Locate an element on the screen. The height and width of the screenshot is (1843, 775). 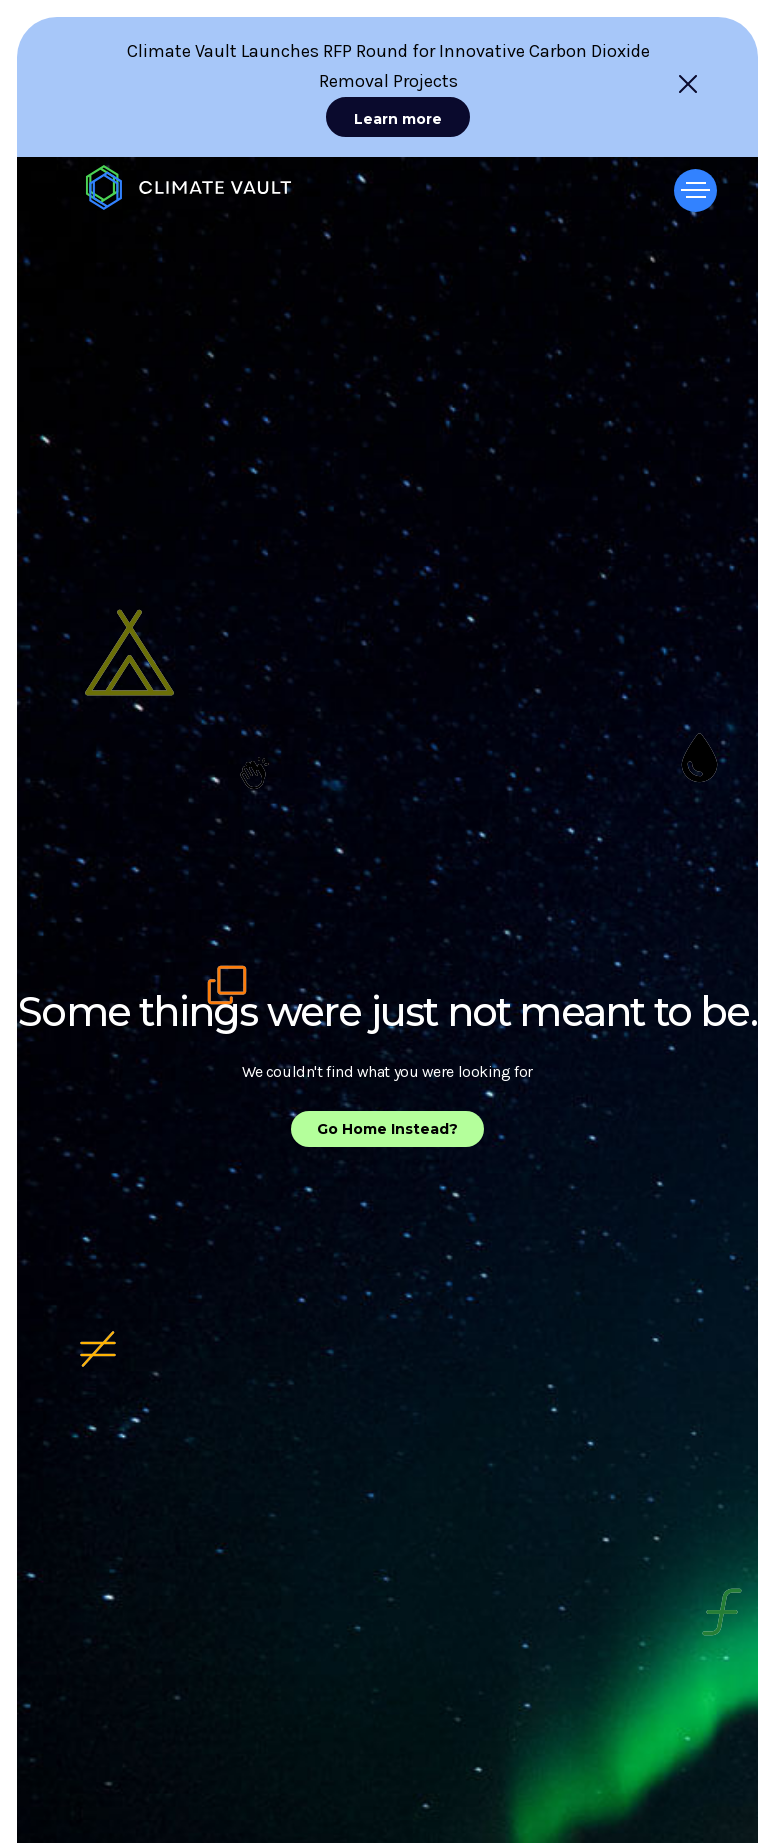
view camping or outdoor accommodations is located at coordinates (129, 657).